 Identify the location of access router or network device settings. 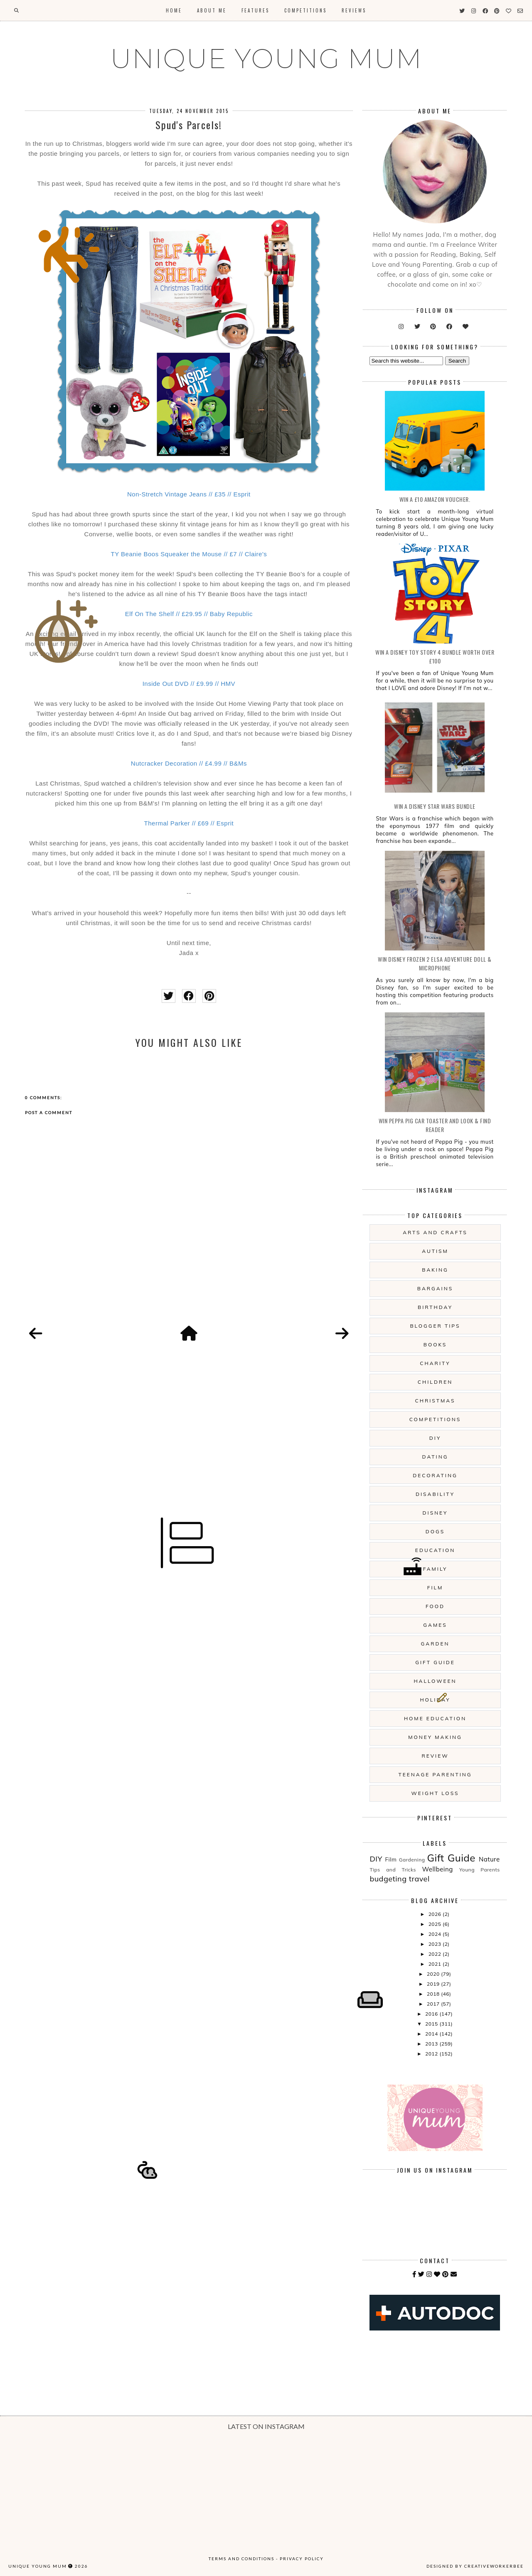
(412, 1566).